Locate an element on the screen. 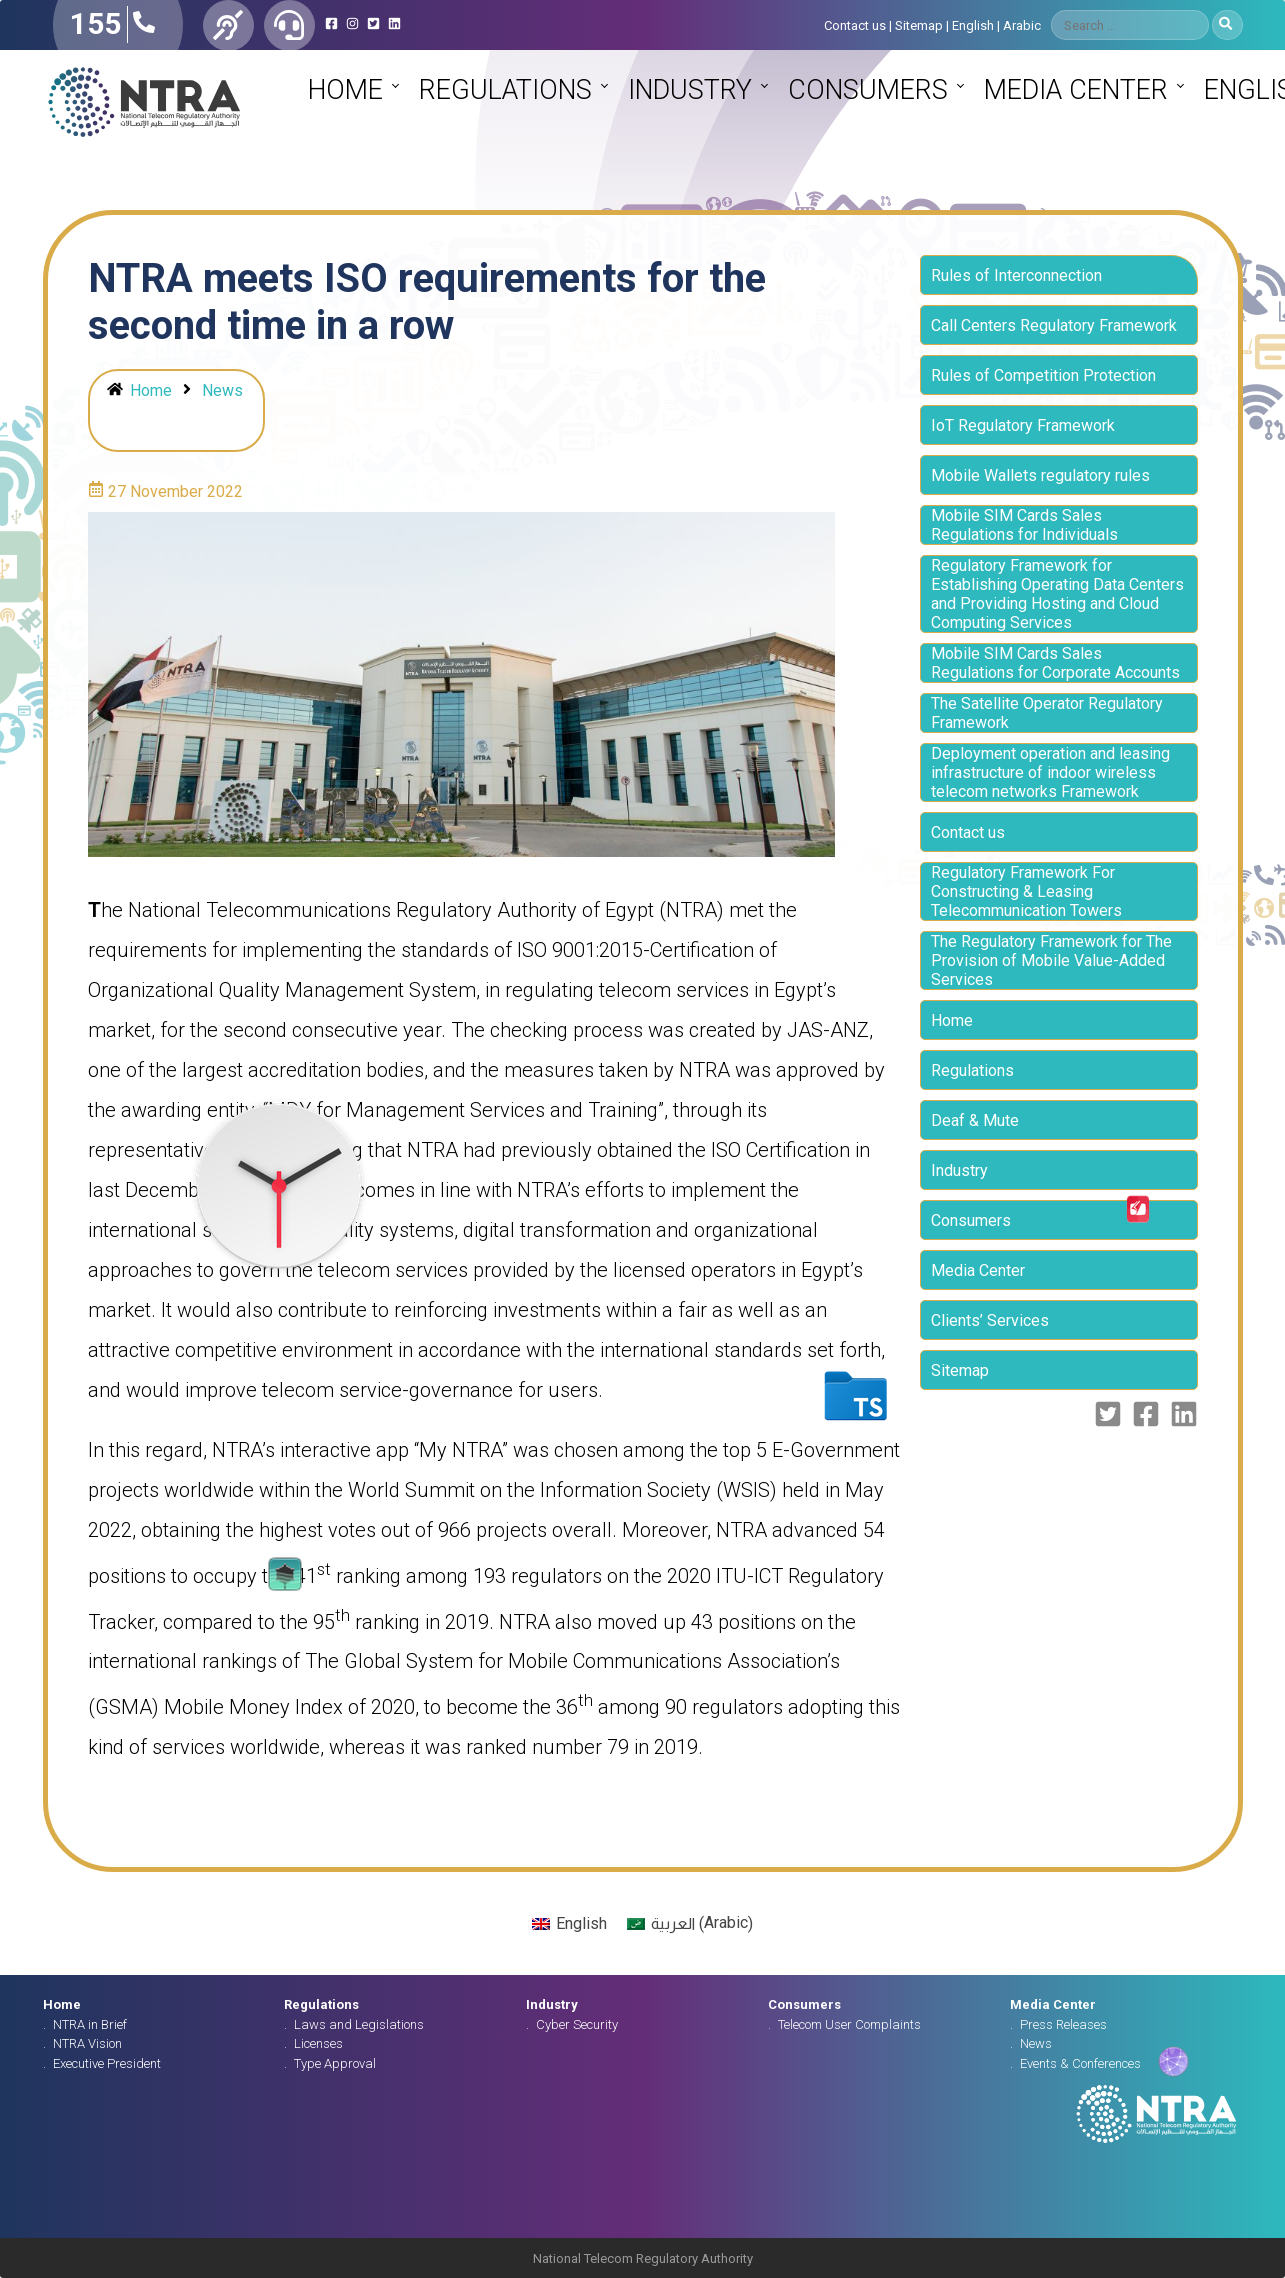 The width and height of the screenshot is (1285, 2278). launch gnome mines game is located at coordinates (285, 1574).